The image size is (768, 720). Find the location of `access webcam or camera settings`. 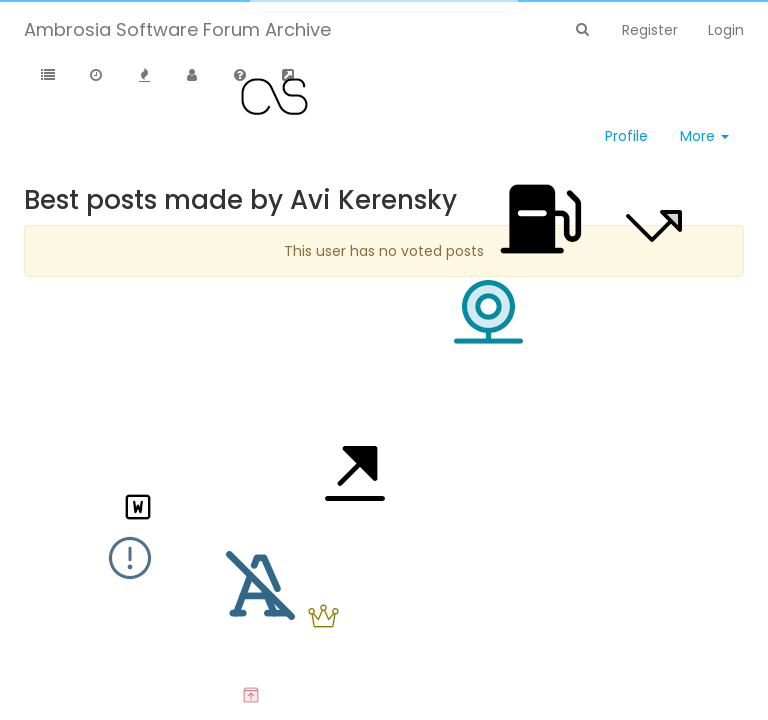

access webcam or camera settings is located at coordinates (488, 314).